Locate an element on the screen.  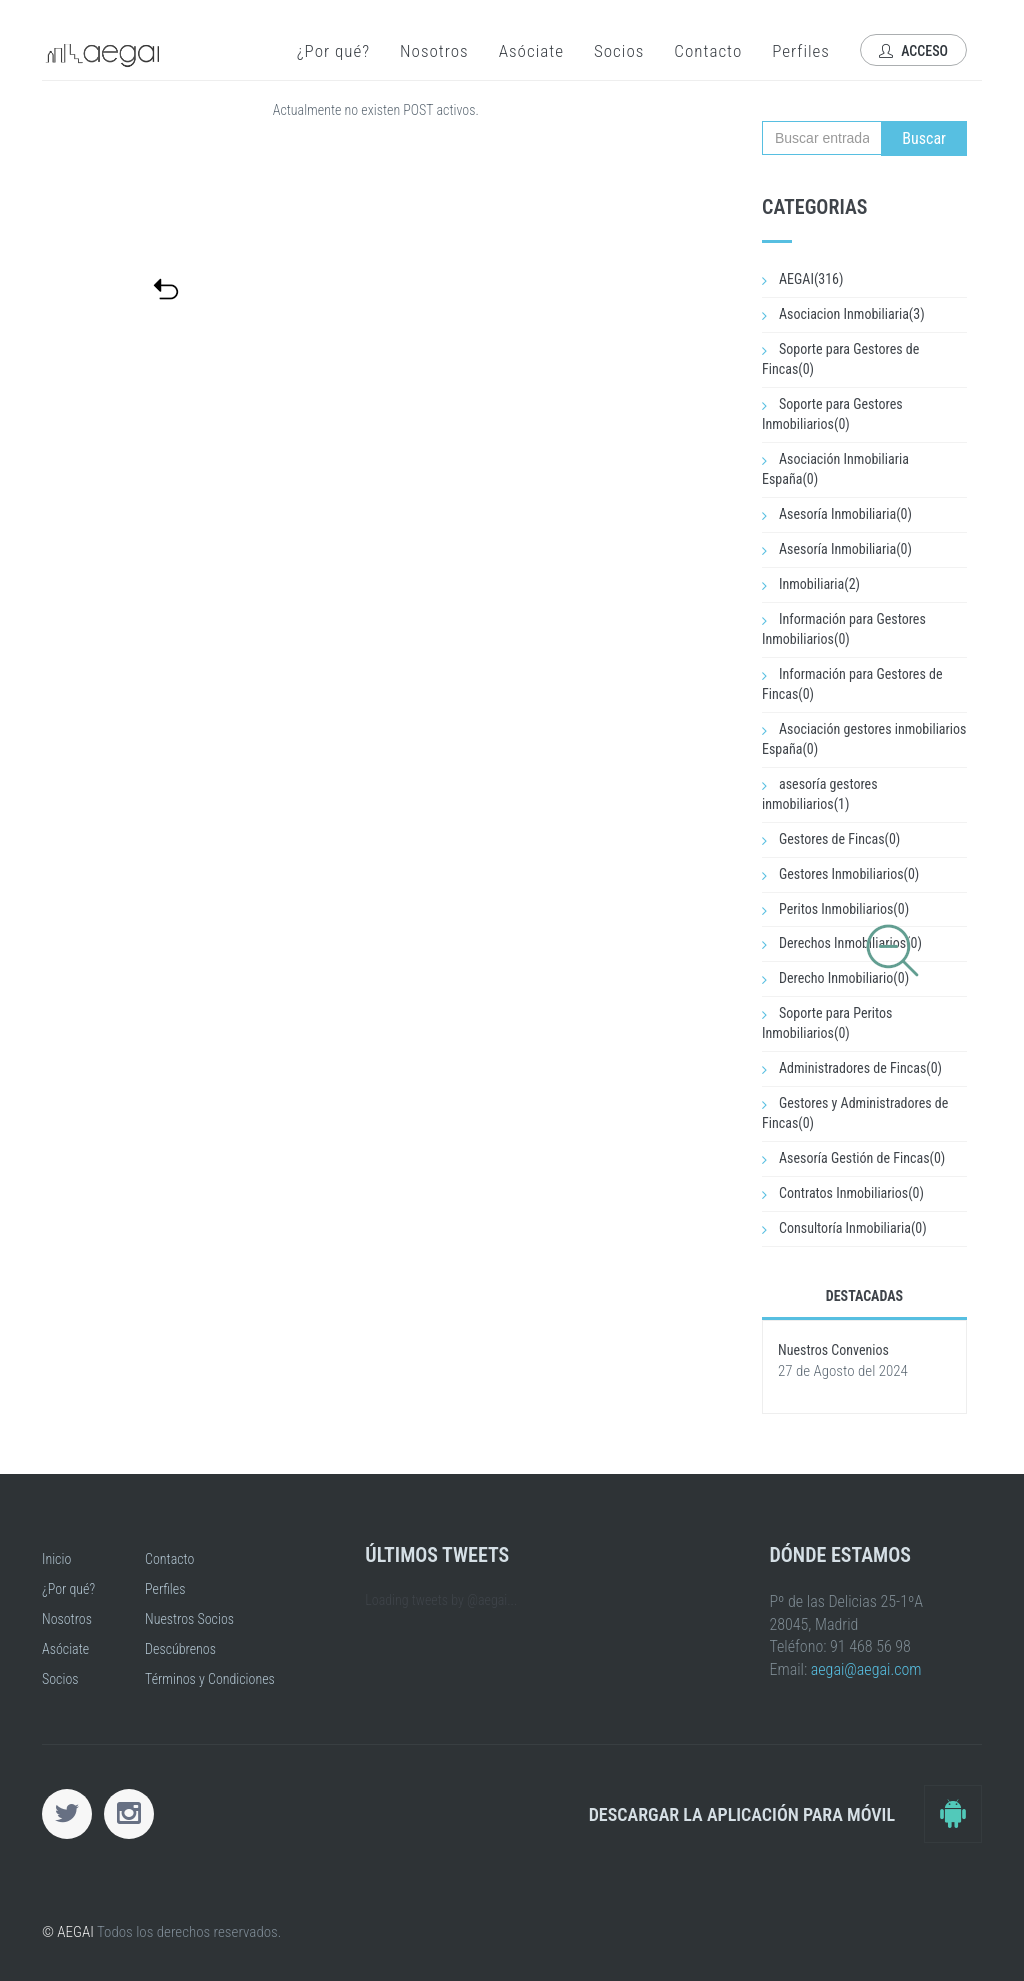
zoom out is located at coordinates (892, 950).